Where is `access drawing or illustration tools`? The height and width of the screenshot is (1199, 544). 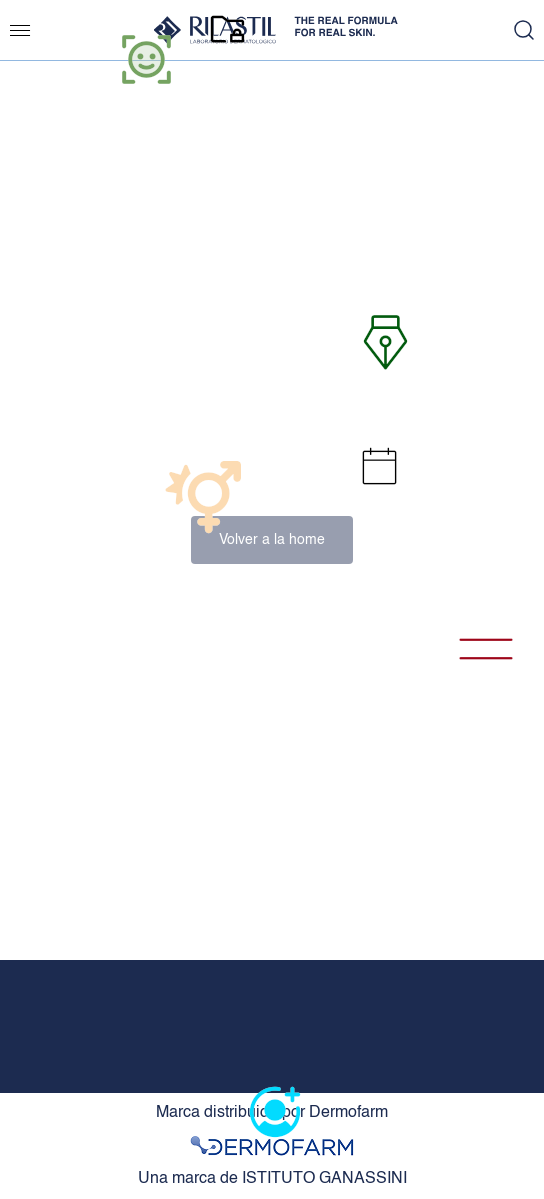
access drawing or illustration tools is located at coordinates (385, 340).